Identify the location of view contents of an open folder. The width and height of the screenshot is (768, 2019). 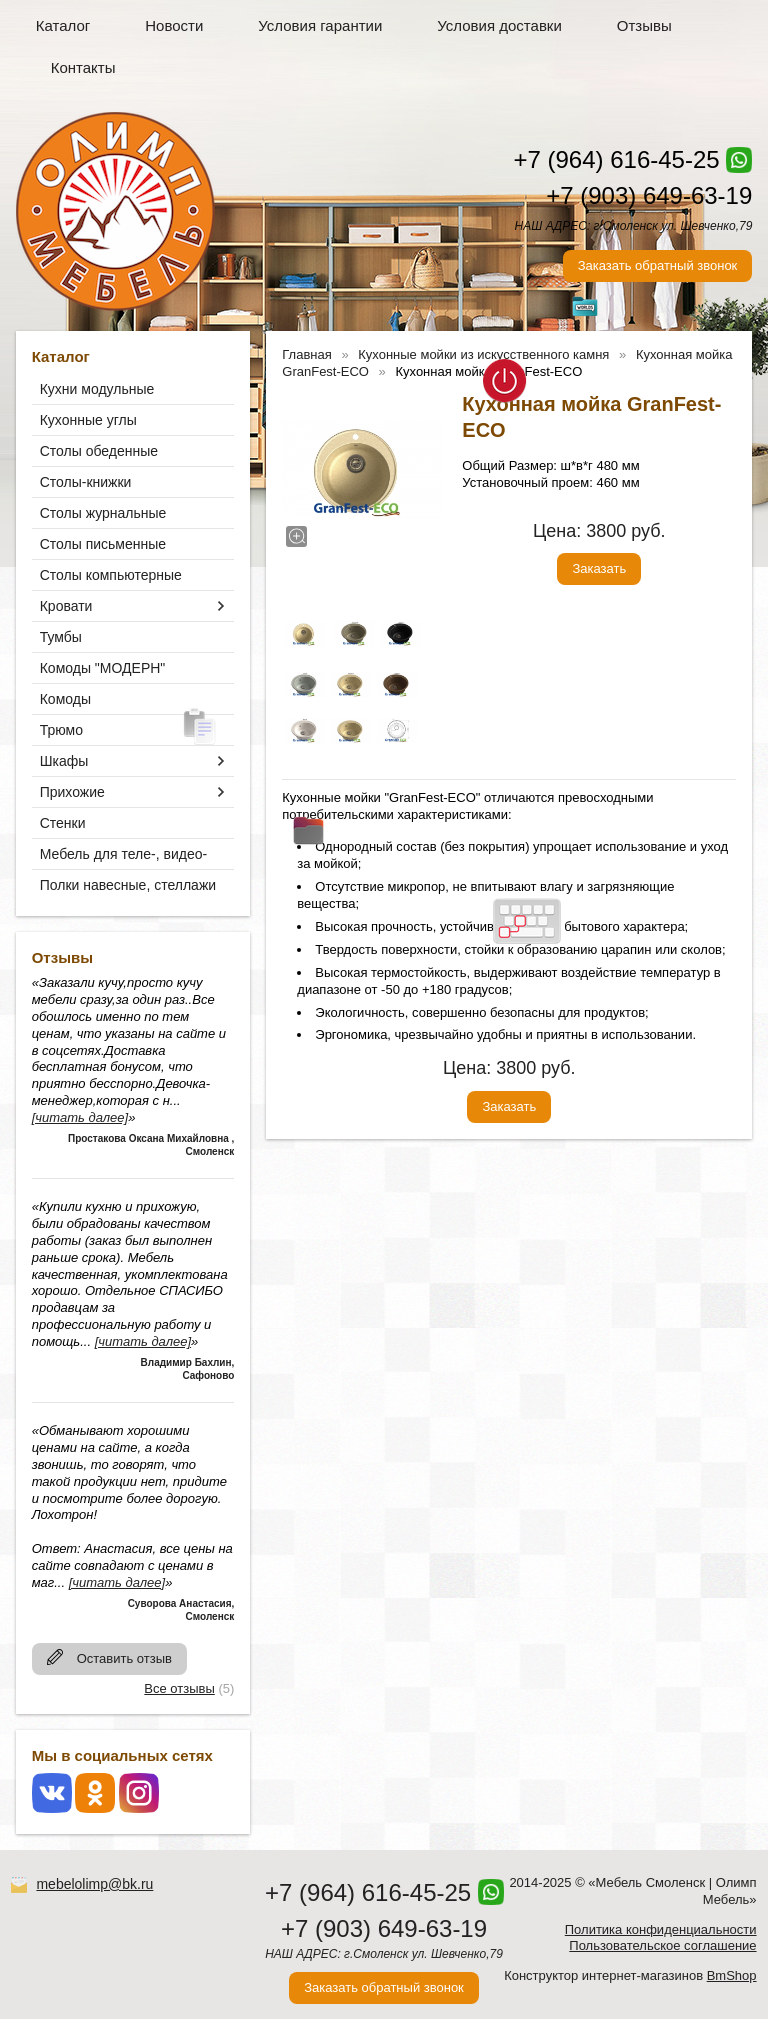
(308, 830).